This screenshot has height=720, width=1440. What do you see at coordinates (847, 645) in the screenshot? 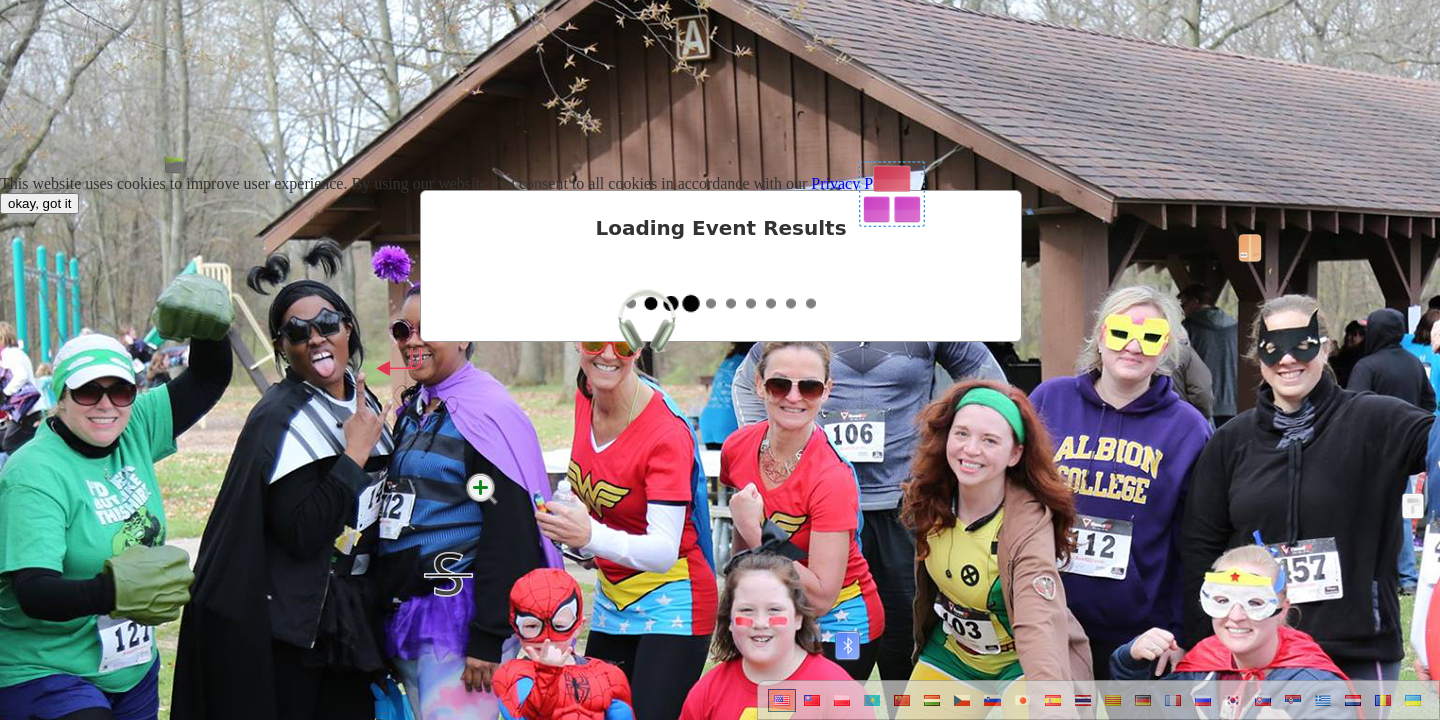
I see `access bluetooth settings` at bounding box center [847, 645].